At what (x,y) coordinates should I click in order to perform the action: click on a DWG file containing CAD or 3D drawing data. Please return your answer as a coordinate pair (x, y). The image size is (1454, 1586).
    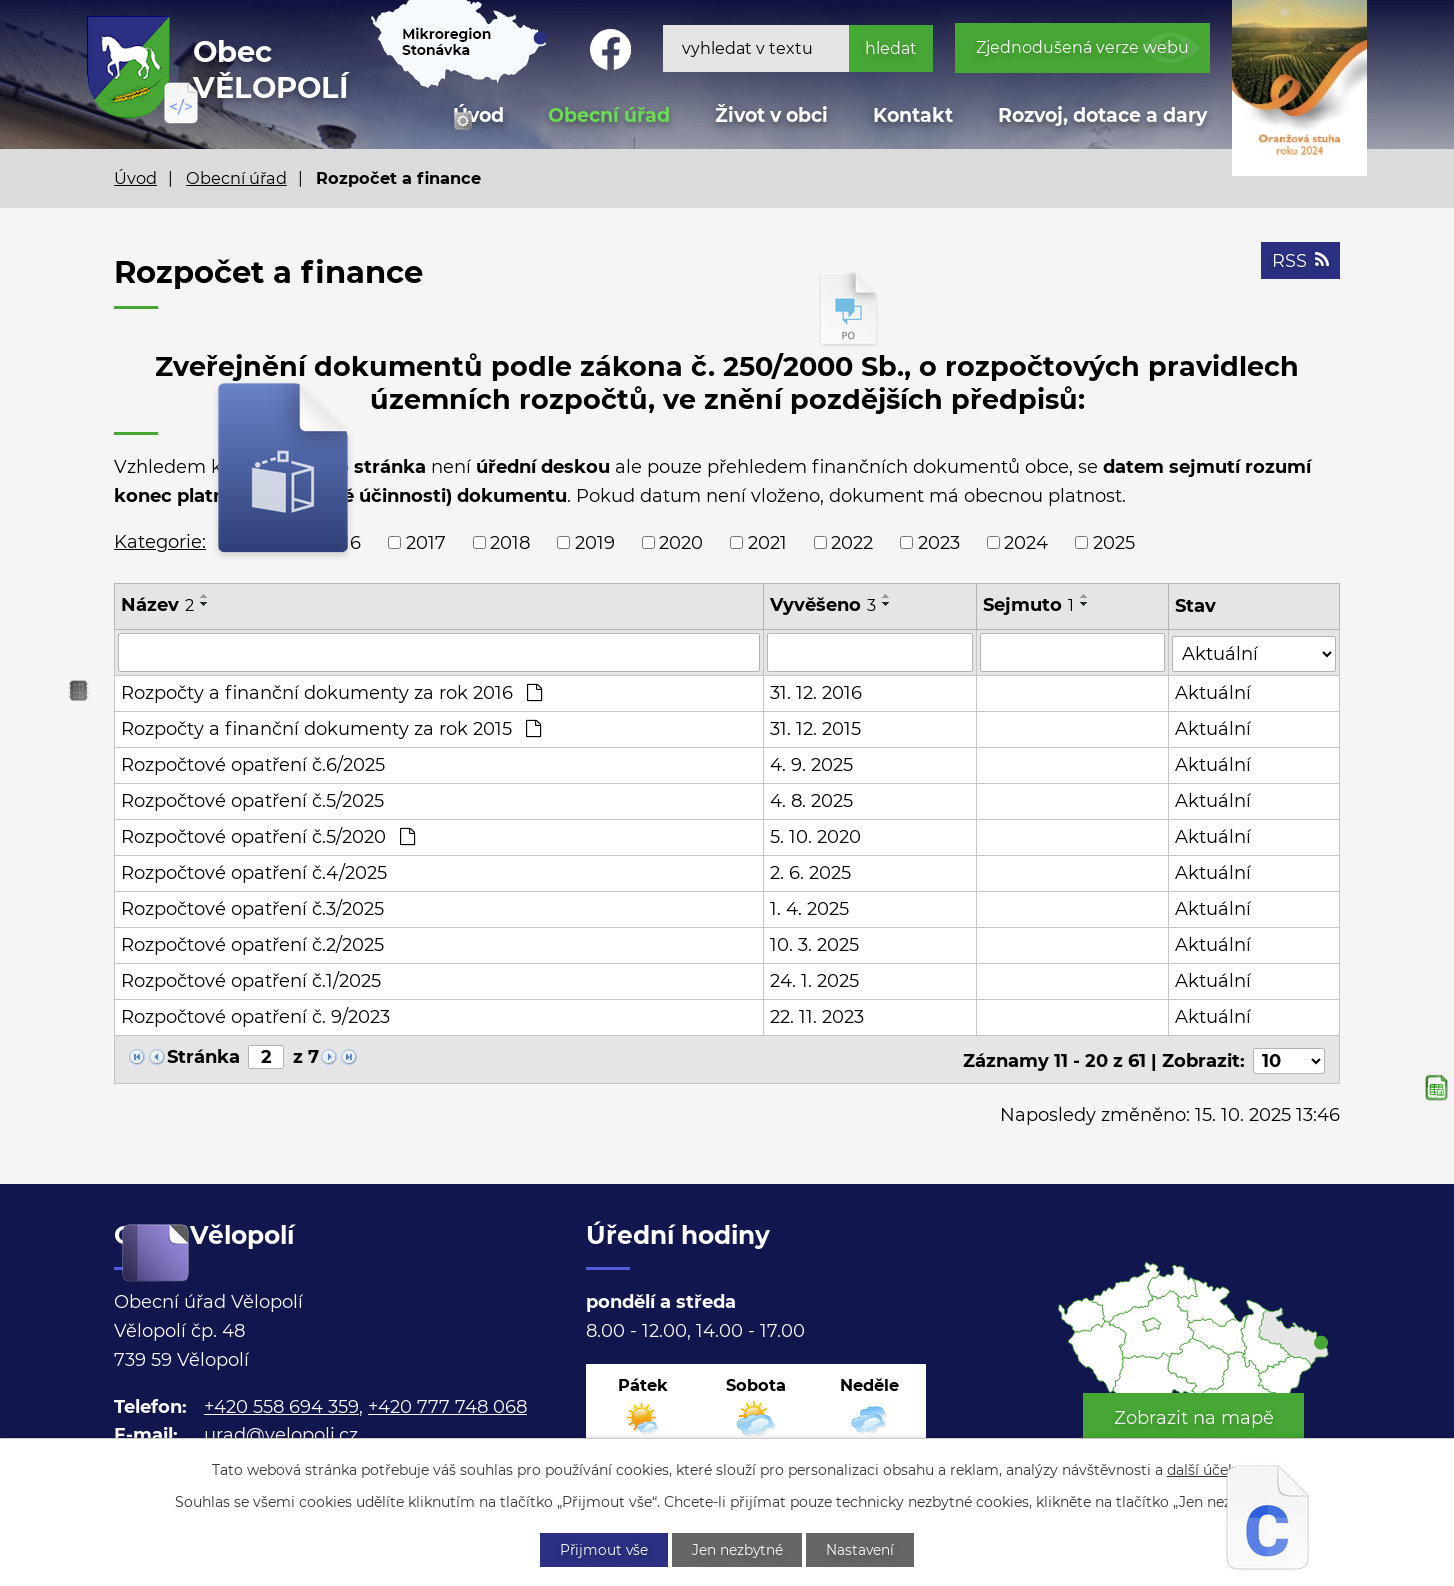
    Looking at the image, I should click on (283, 471).